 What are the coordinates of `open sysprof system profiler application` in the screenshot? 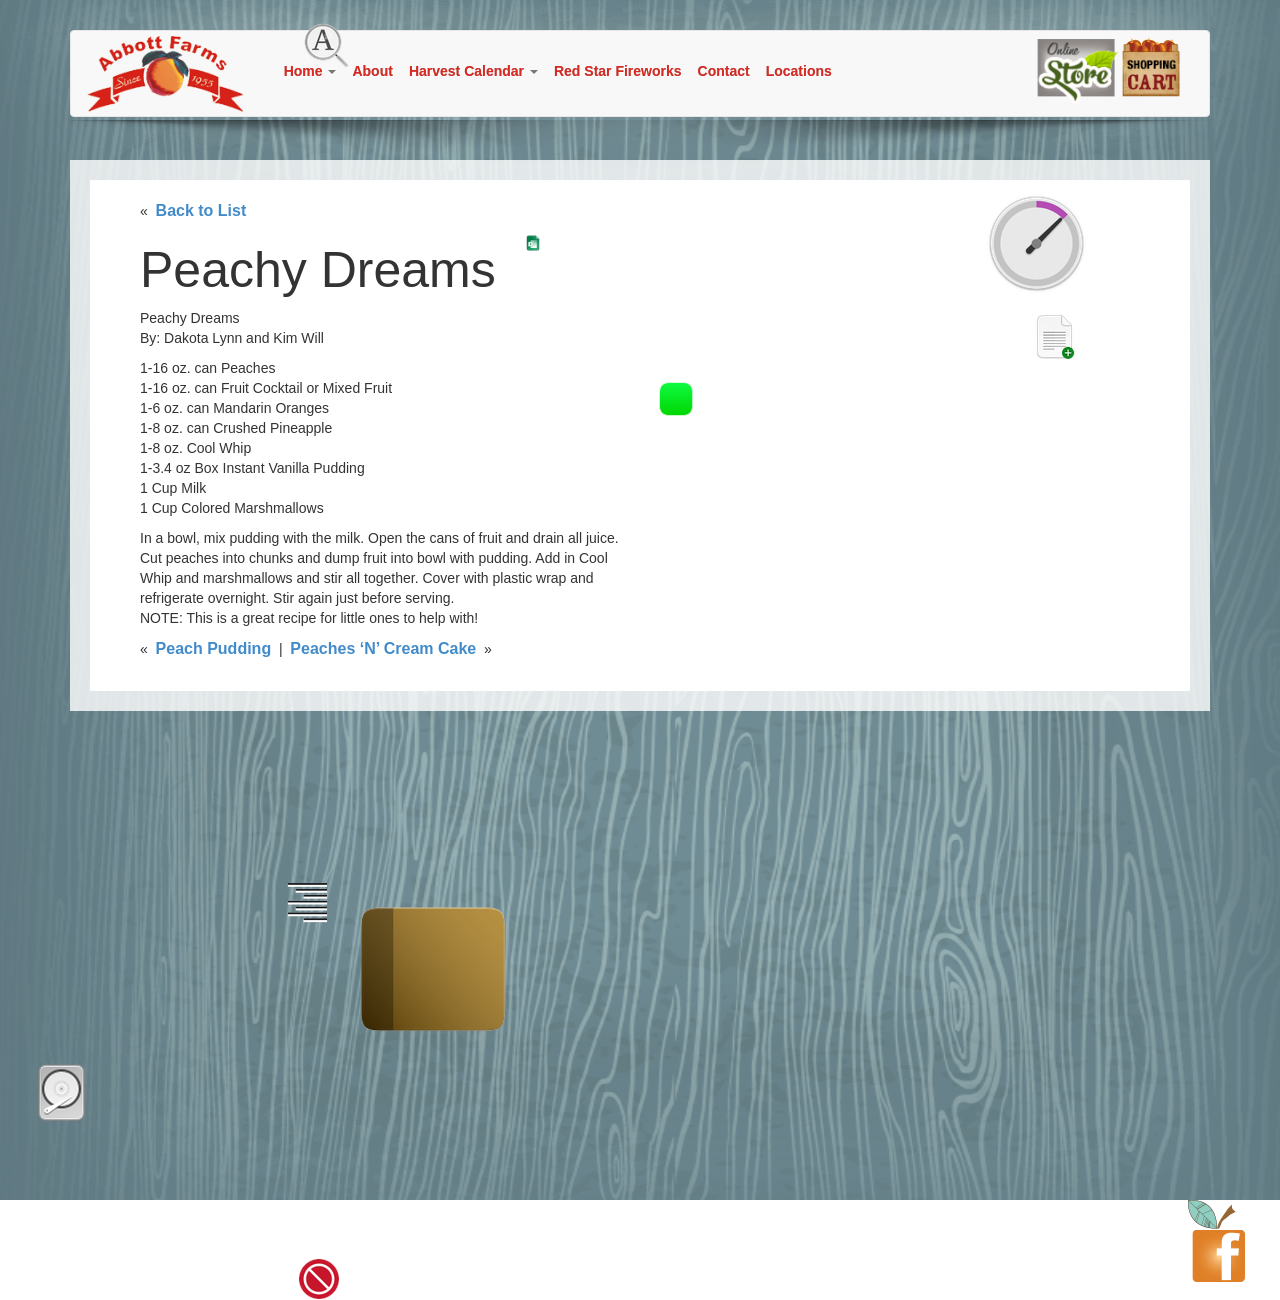 It's located at (1036, 243).